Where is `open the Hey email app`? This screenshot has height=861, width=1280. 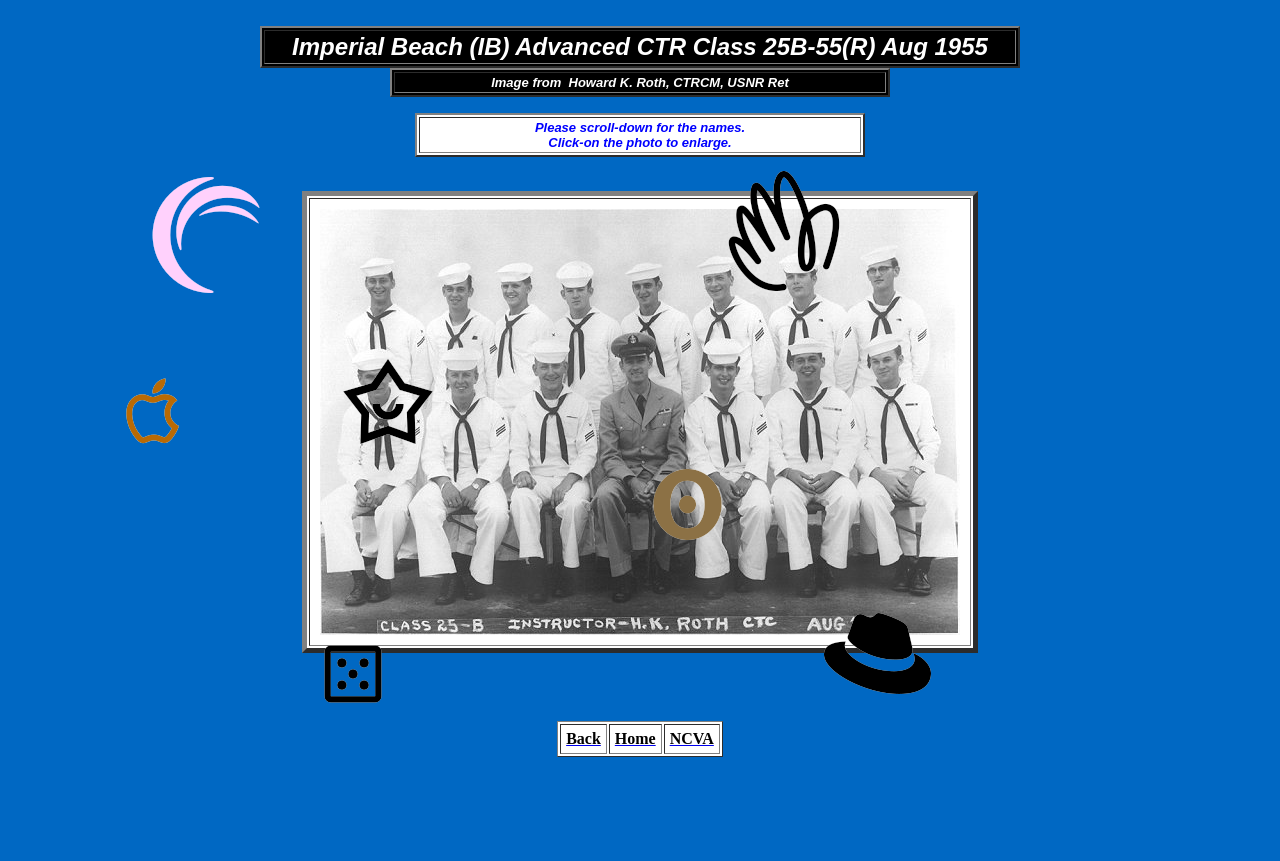
open the Hey email app is located at coordinates (784, 231).